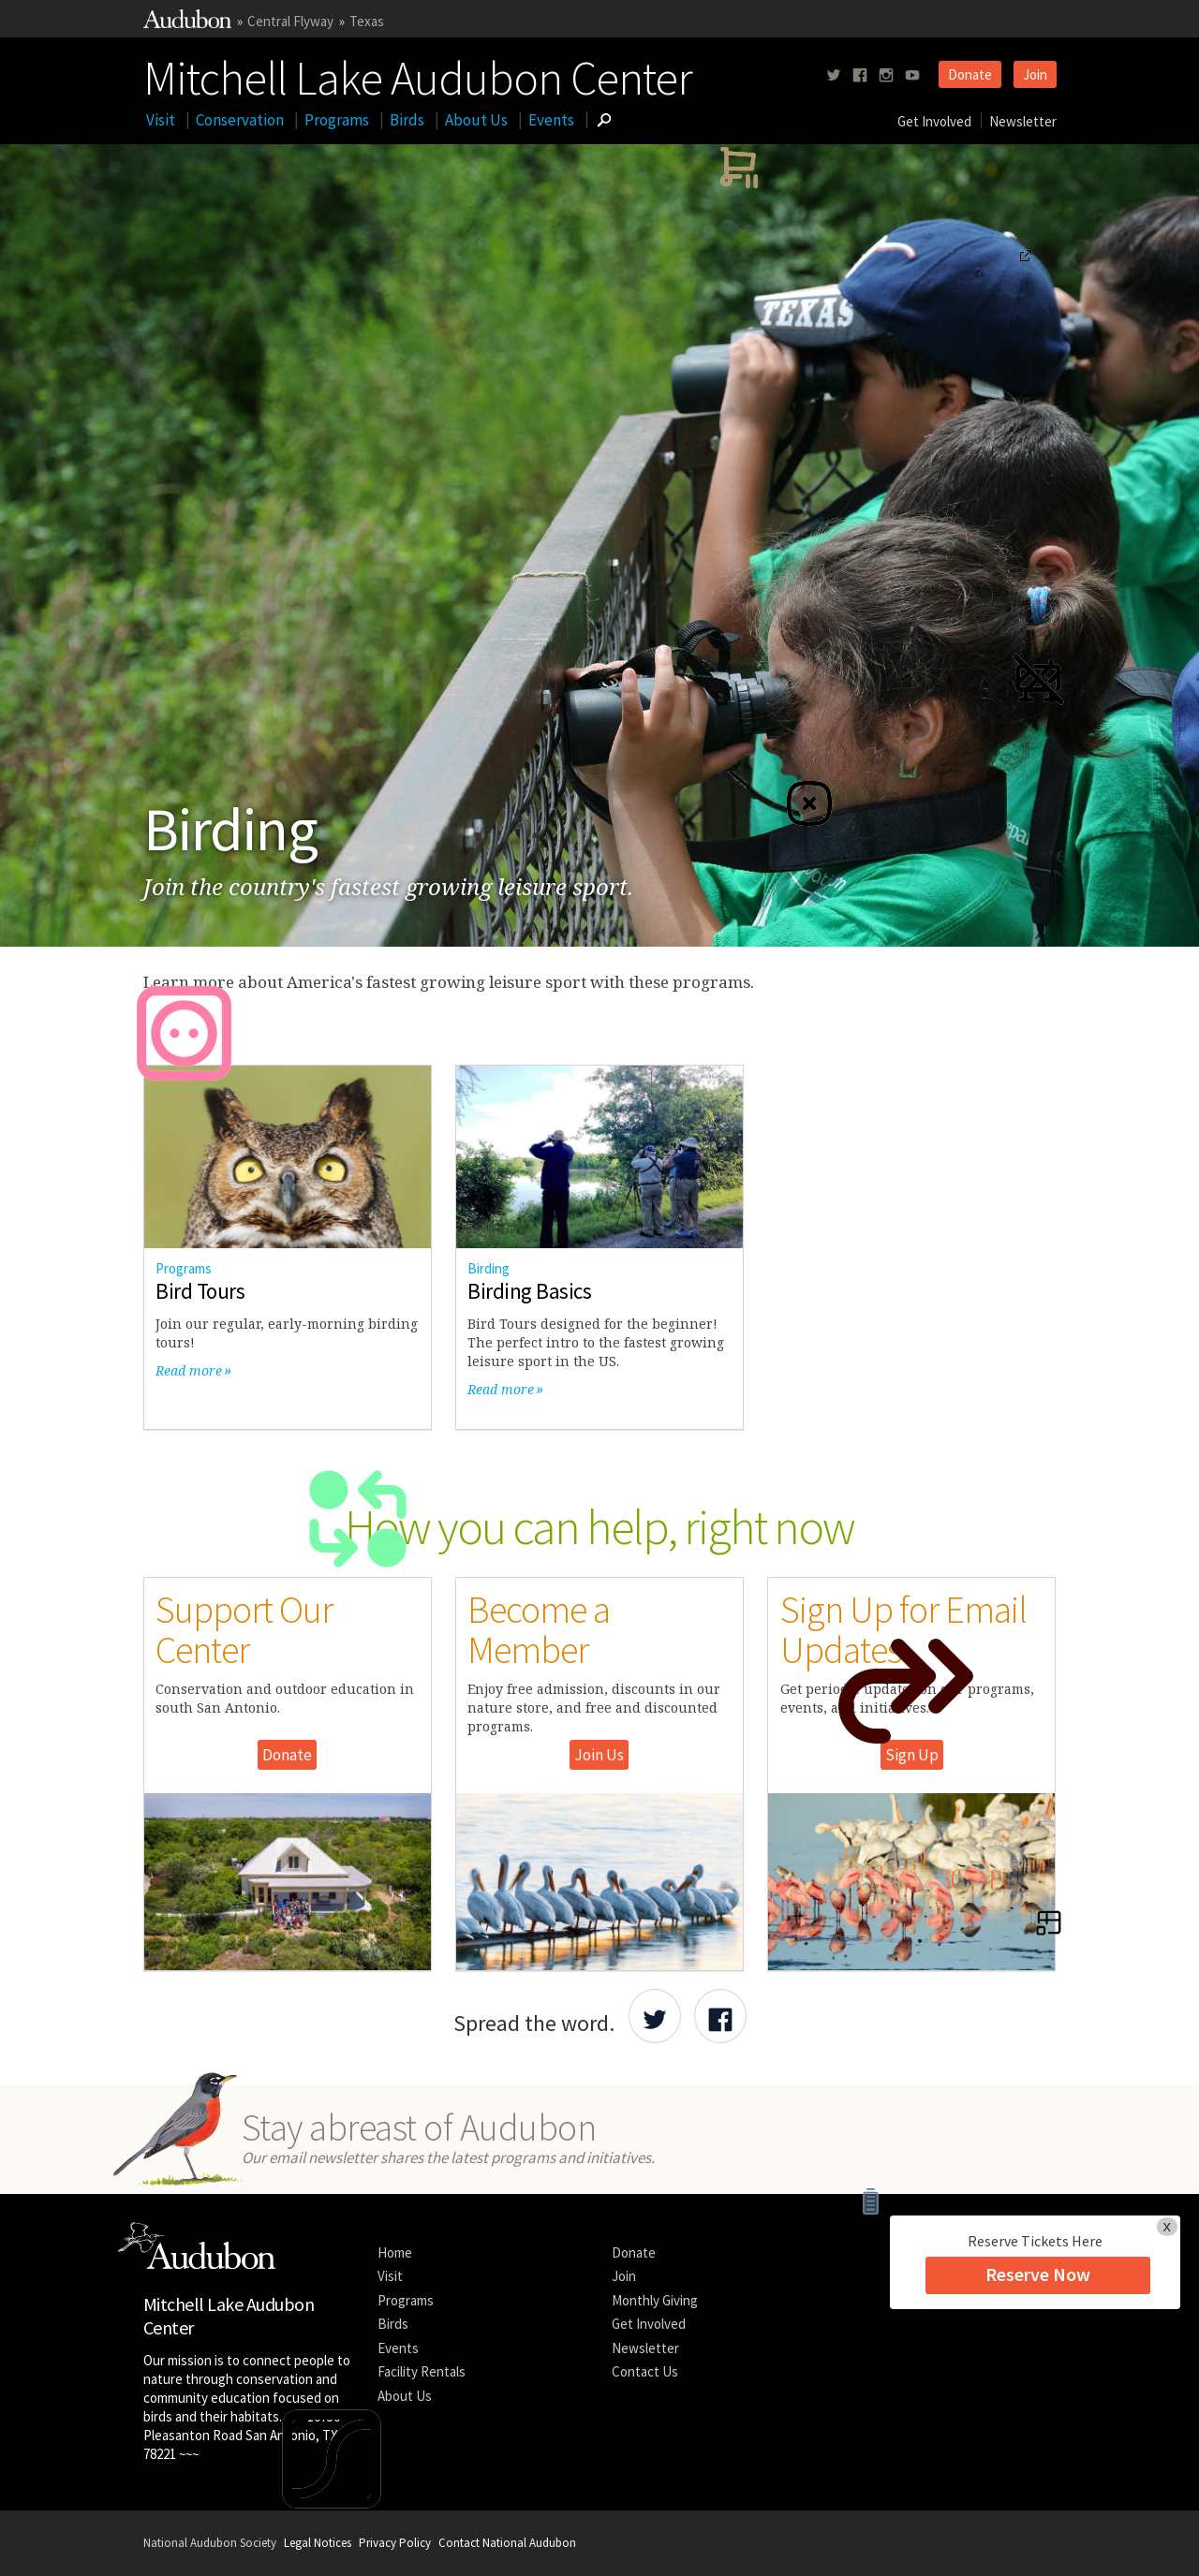 The height and width of the screenshot is (2576, 1199). What do you see at coordinates (1026, 256) in the screenshot?
I see `open link in a new tab or window` at bounding box center [1026, 256].